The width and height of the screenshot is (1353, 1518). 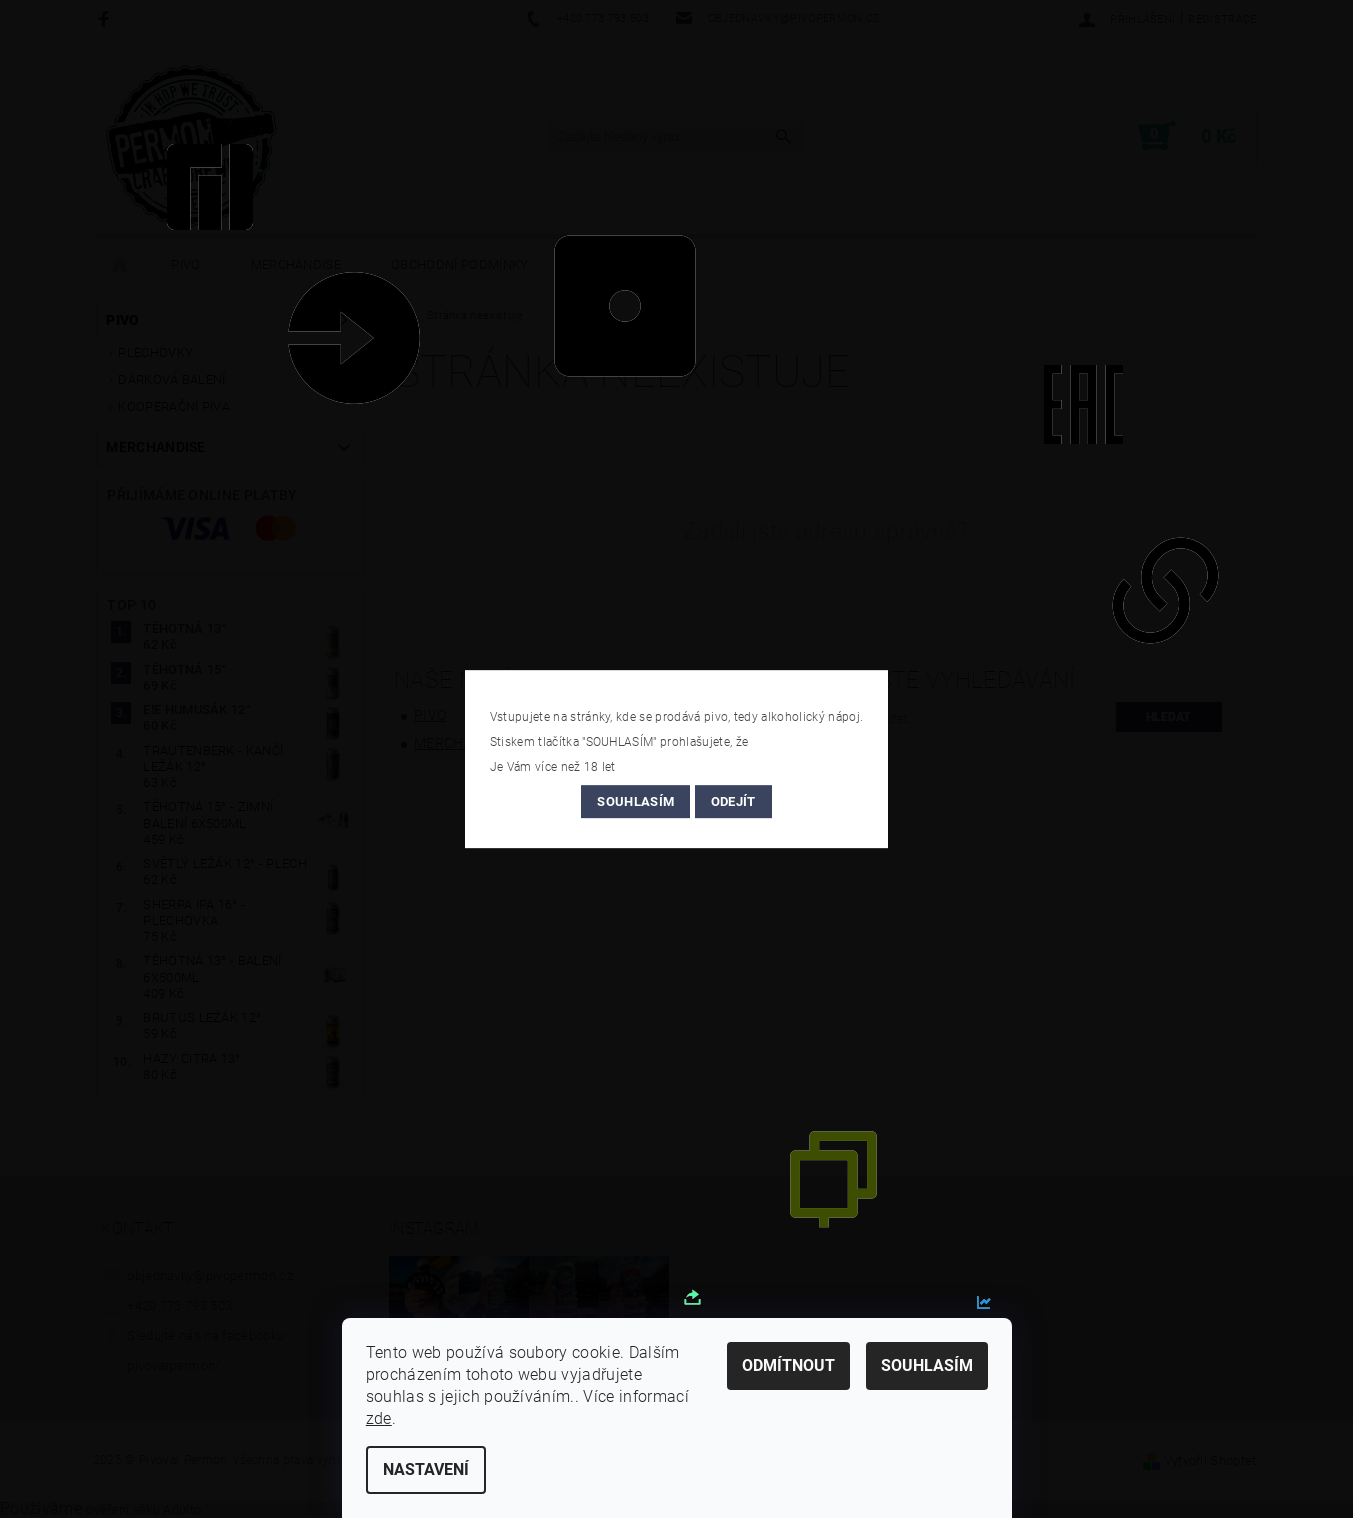 I want to click on view linked items or connections, so click(x=1165, y=590).